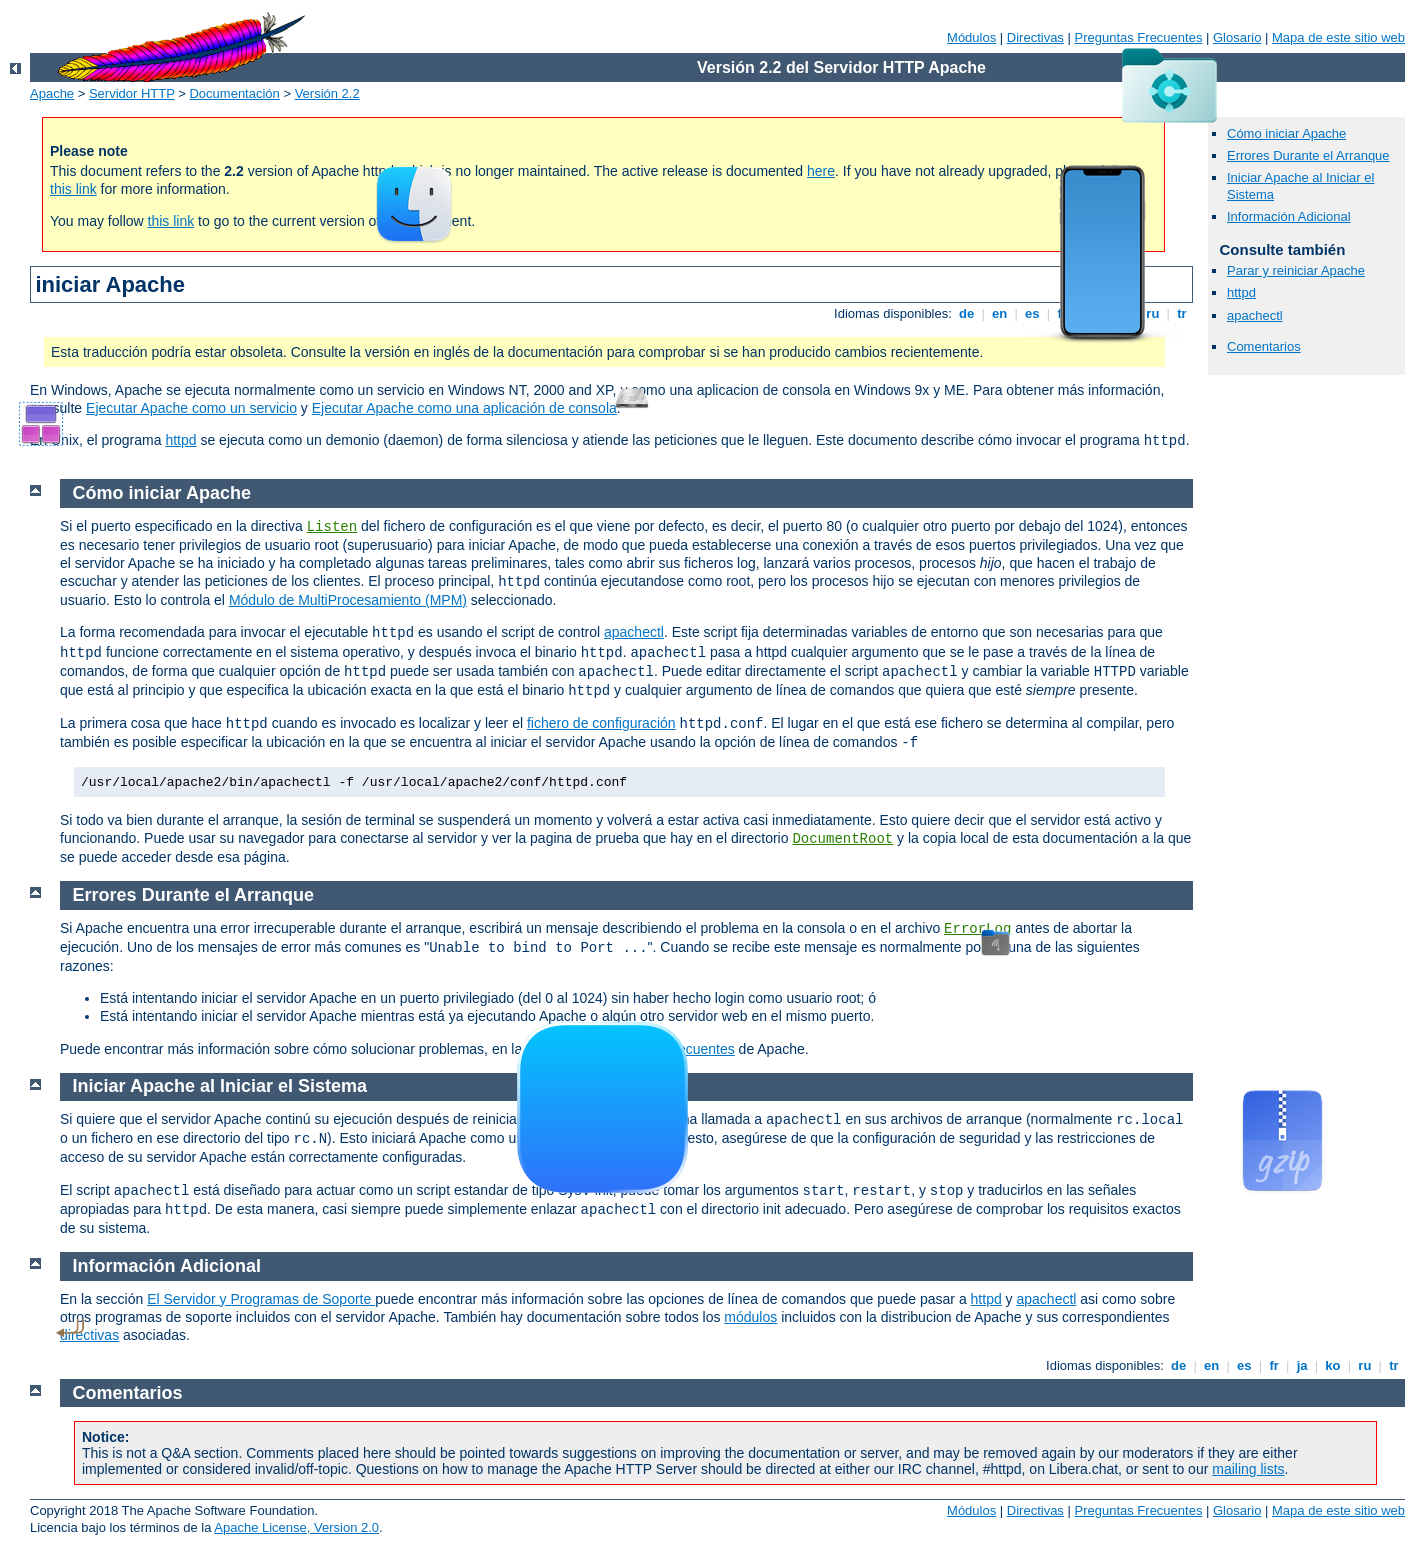  What do you see at coordinates (414, 204) in the screenshot?
I see `open Finder to browse files and folders` at bounding box center [414, 204].